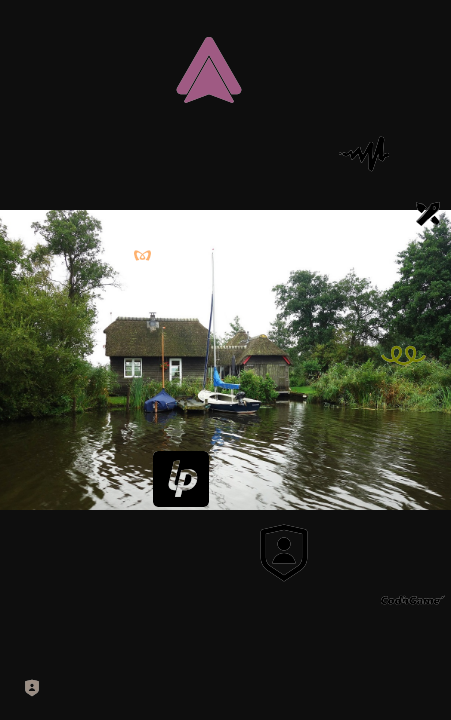 The width and height of the screenshot is (451, 720). What do you see at coordinates (413, 600) in the screenshot?
I see `visit the CodinGame platform` at bounding box center [413, 600].